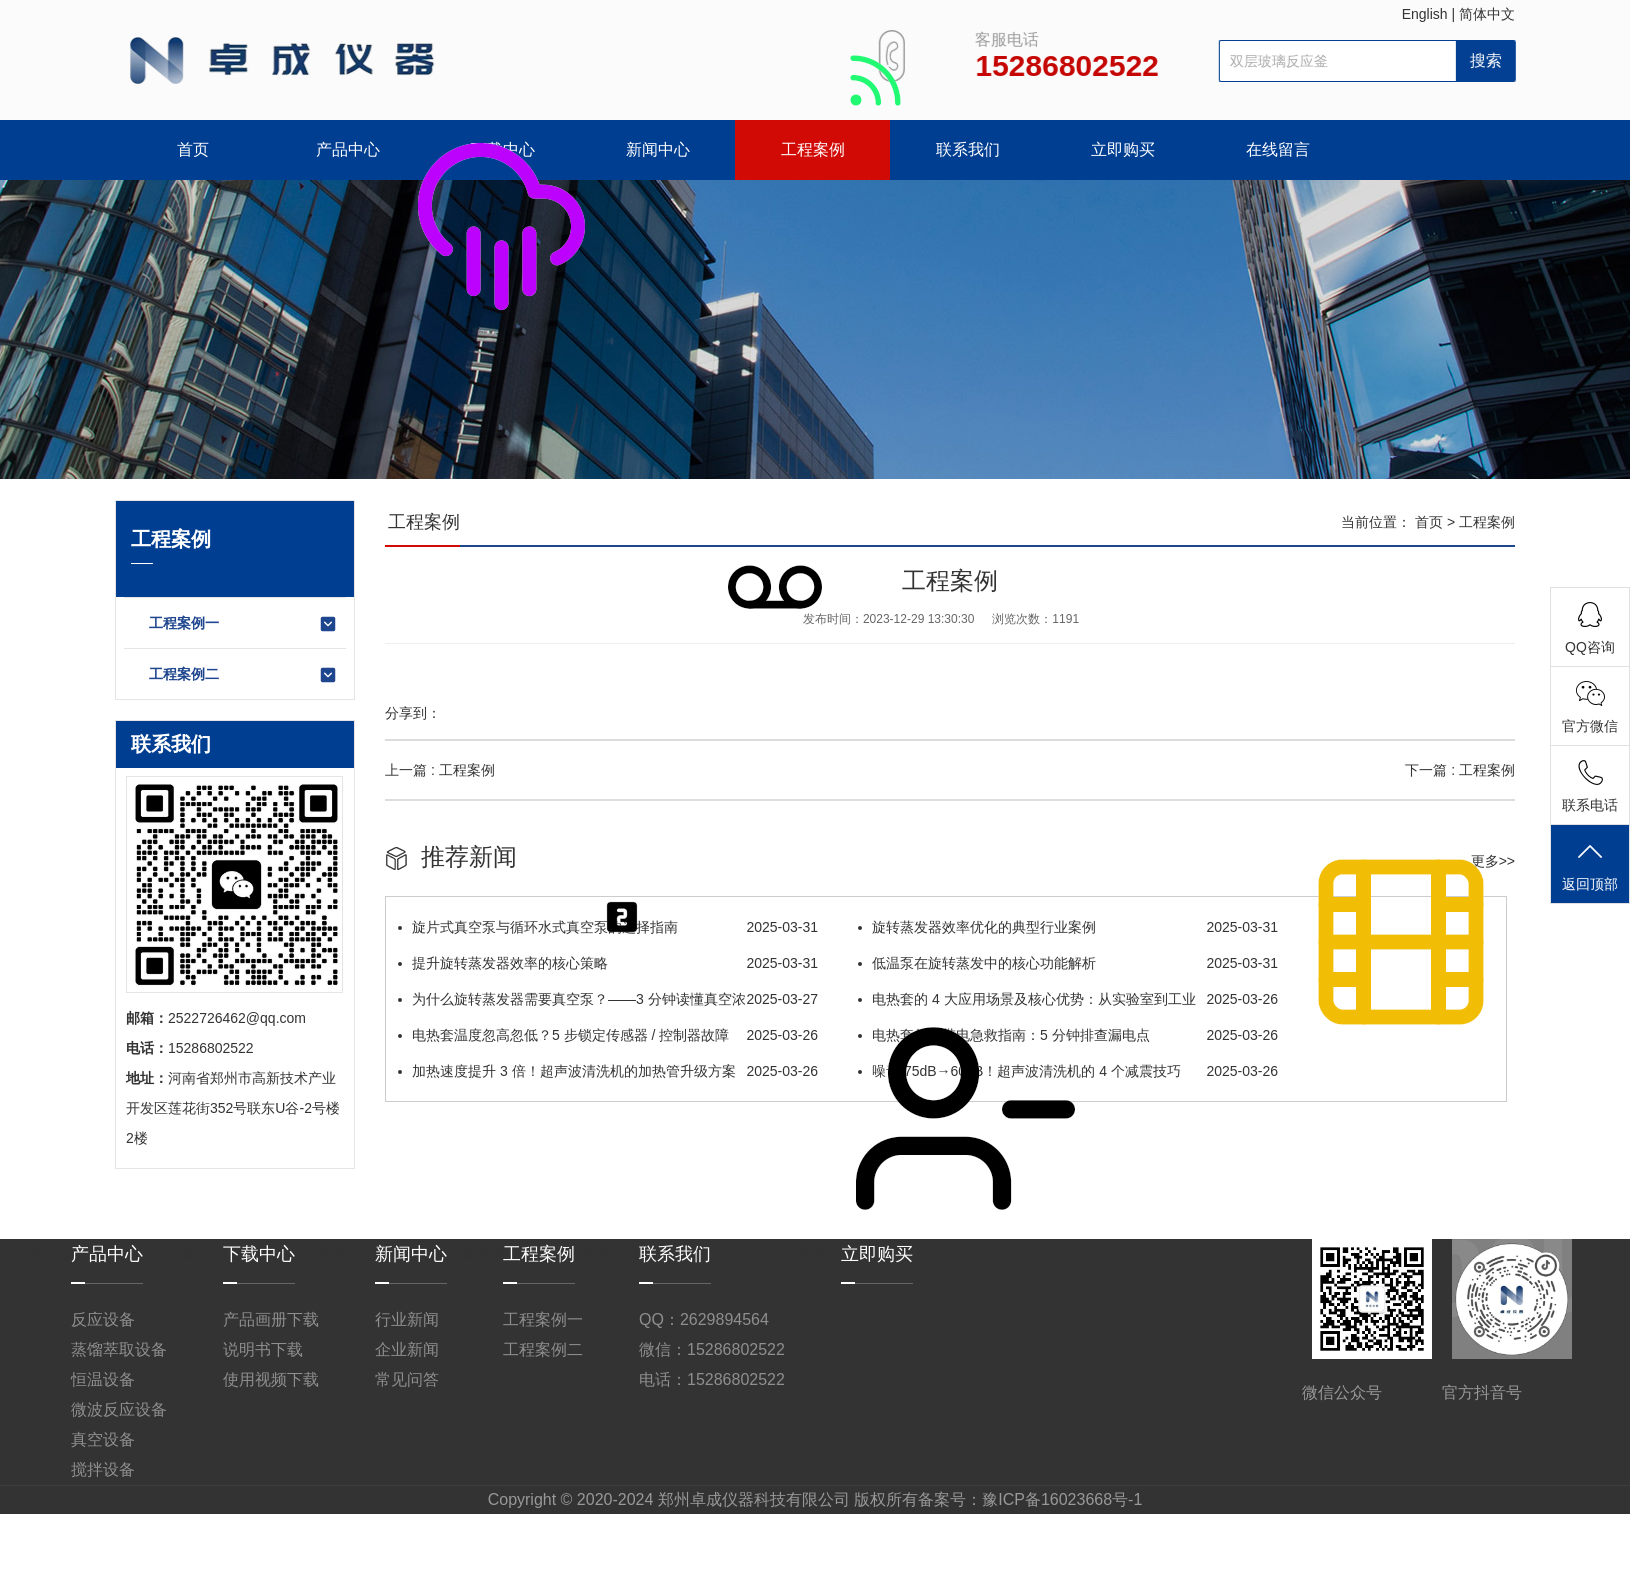  I want to click on indicates rainy weather conditions, so click(501, 226).